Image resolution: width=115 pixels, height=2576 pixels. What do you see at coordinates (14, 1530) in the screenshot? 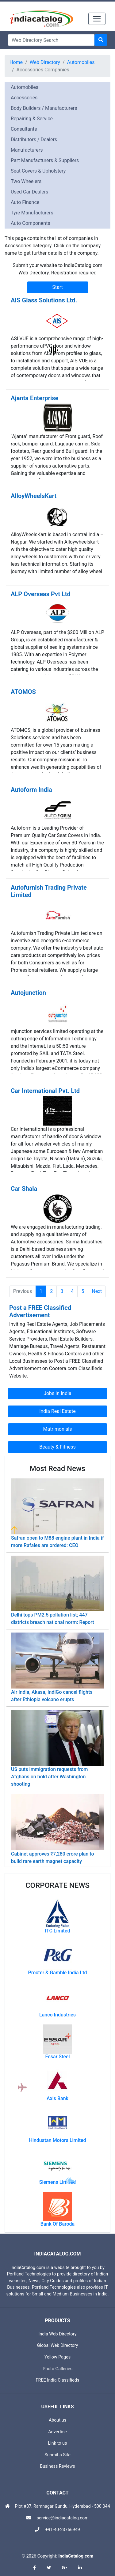
I see `scroll to top of page` at bounding box center [14, 1530].